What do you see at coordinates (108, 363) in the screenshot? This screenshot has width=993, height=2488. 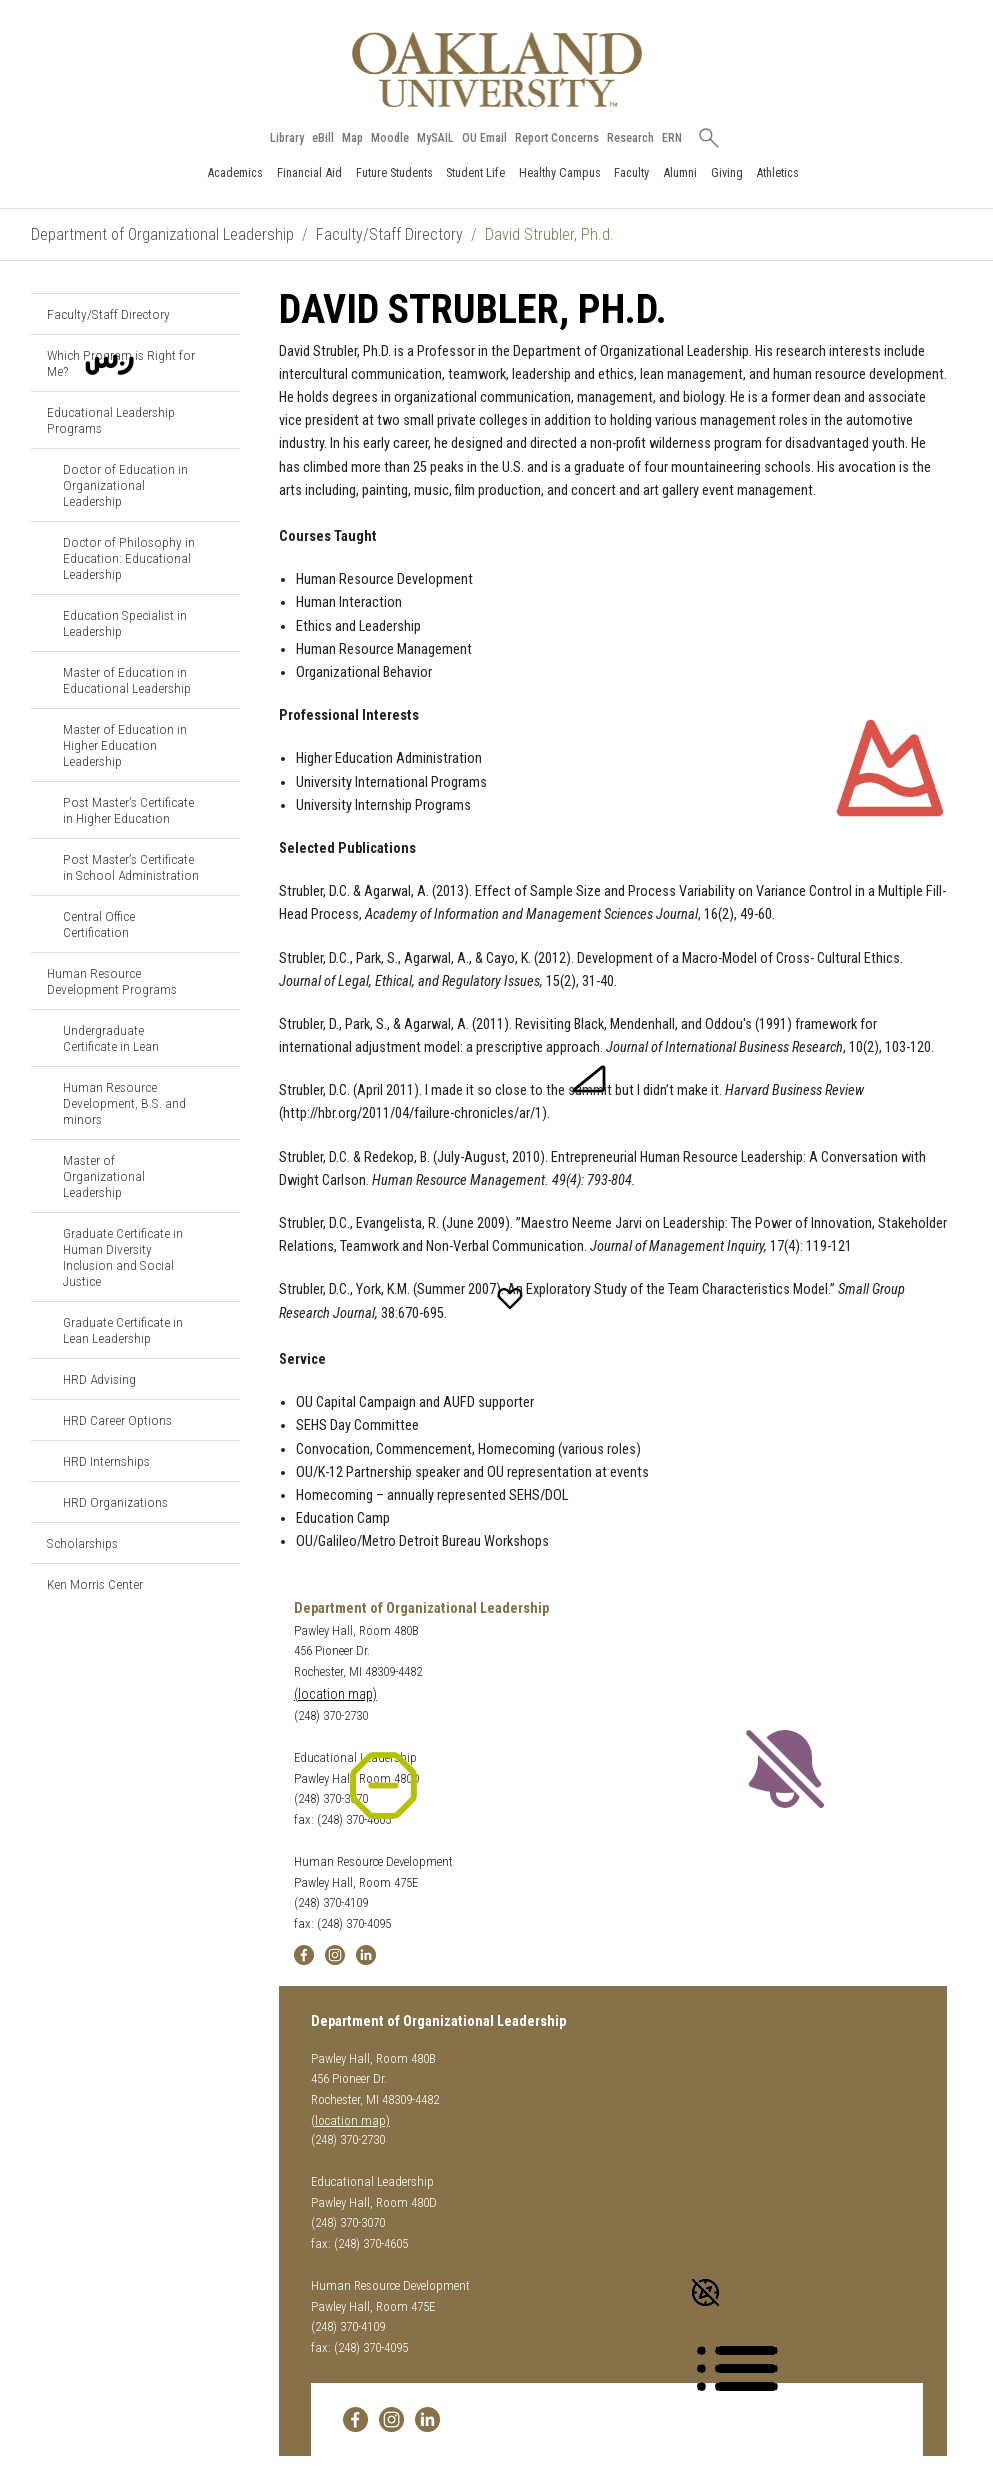 I see `indicates price or amount in Saudi riyals` at bounding box center [108, 363].